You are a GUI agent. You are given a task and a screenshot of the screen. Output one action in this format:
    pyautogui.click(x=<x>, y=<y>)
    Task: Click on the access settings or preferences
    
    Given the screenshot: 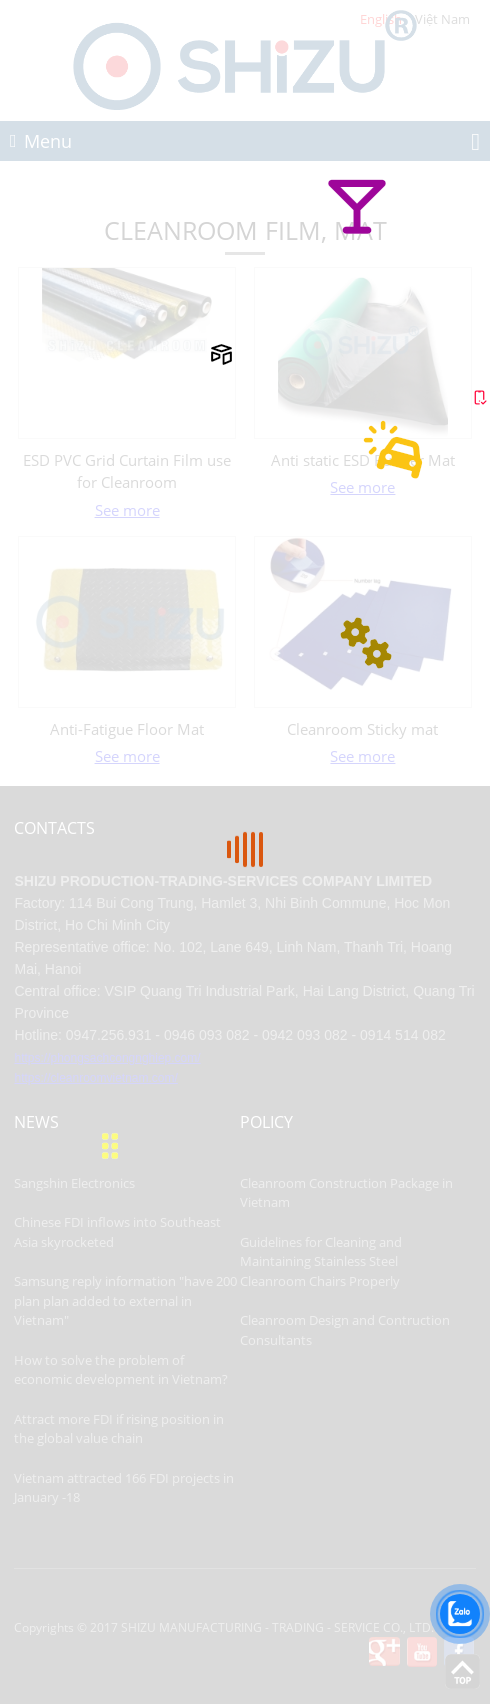 What is the action you would take?
    pyautogui.click(x=366, y=643)
    